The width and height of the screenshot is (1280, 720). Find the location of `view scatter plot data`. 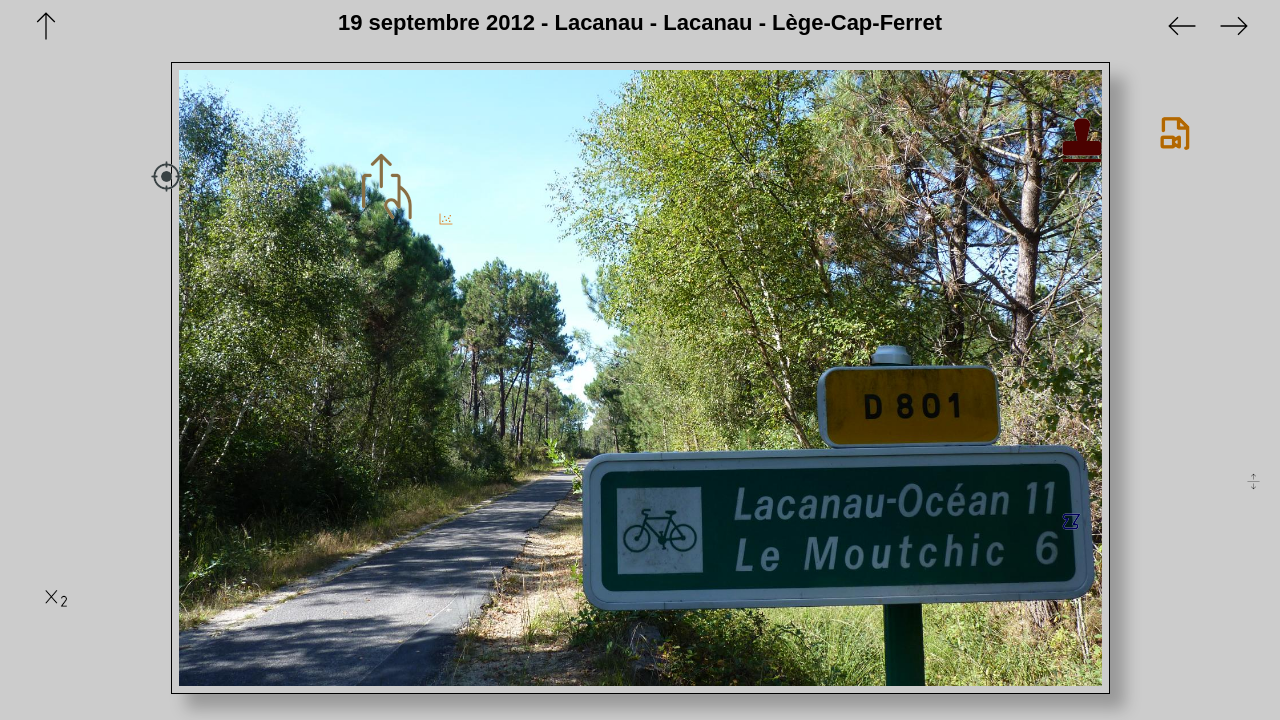

view scatter plot data is located at coordinates (446, 219).